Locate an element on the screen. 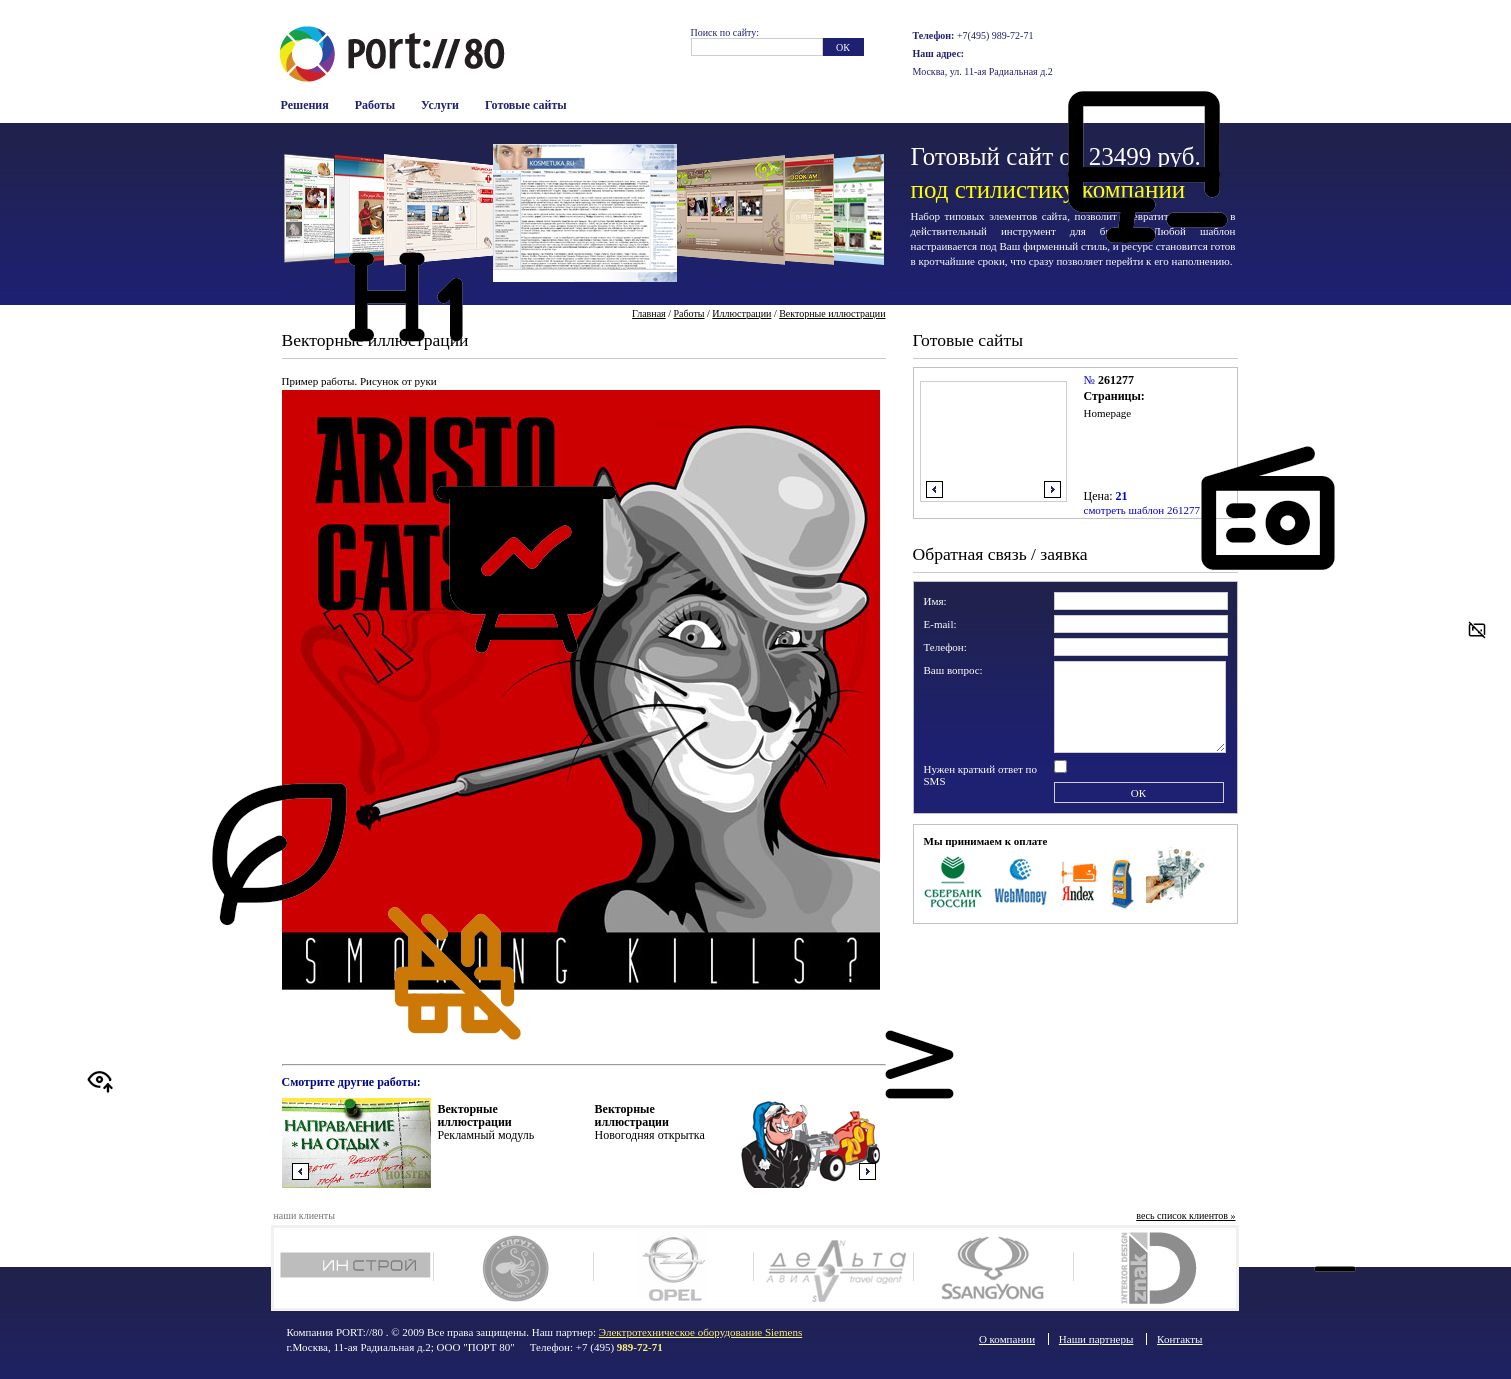 The image size is (1511, 1379). indicates a minimum value requirement is located at coordinates (919, 1064).